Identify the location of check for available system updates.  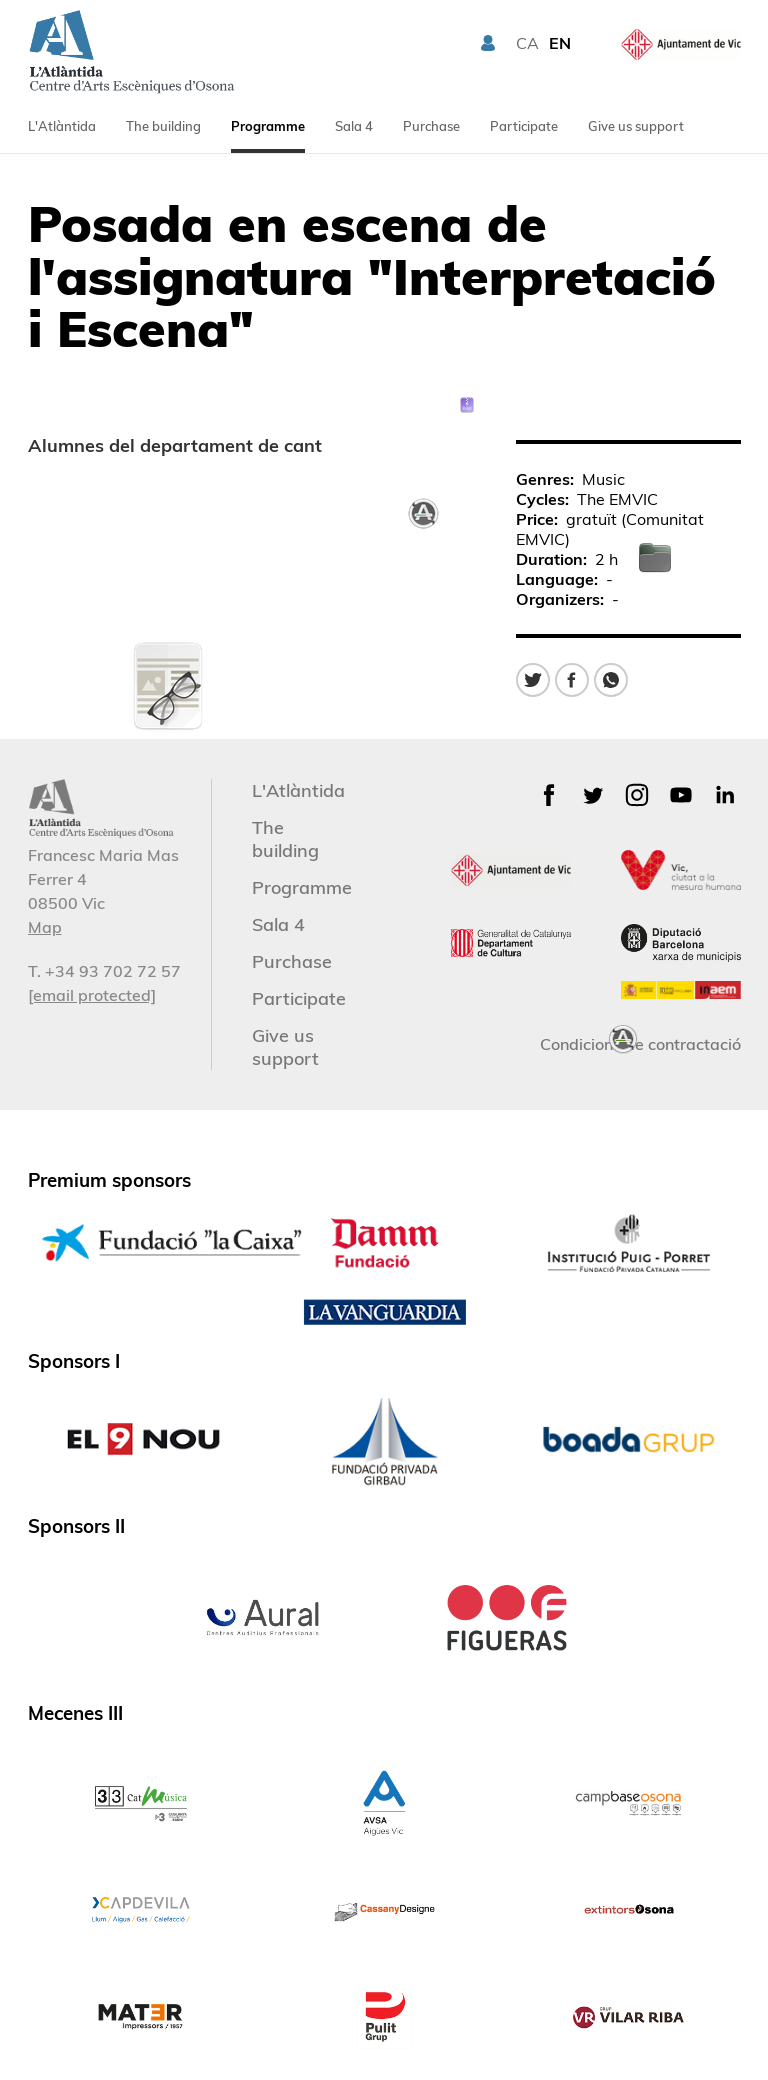
(623, 1039).